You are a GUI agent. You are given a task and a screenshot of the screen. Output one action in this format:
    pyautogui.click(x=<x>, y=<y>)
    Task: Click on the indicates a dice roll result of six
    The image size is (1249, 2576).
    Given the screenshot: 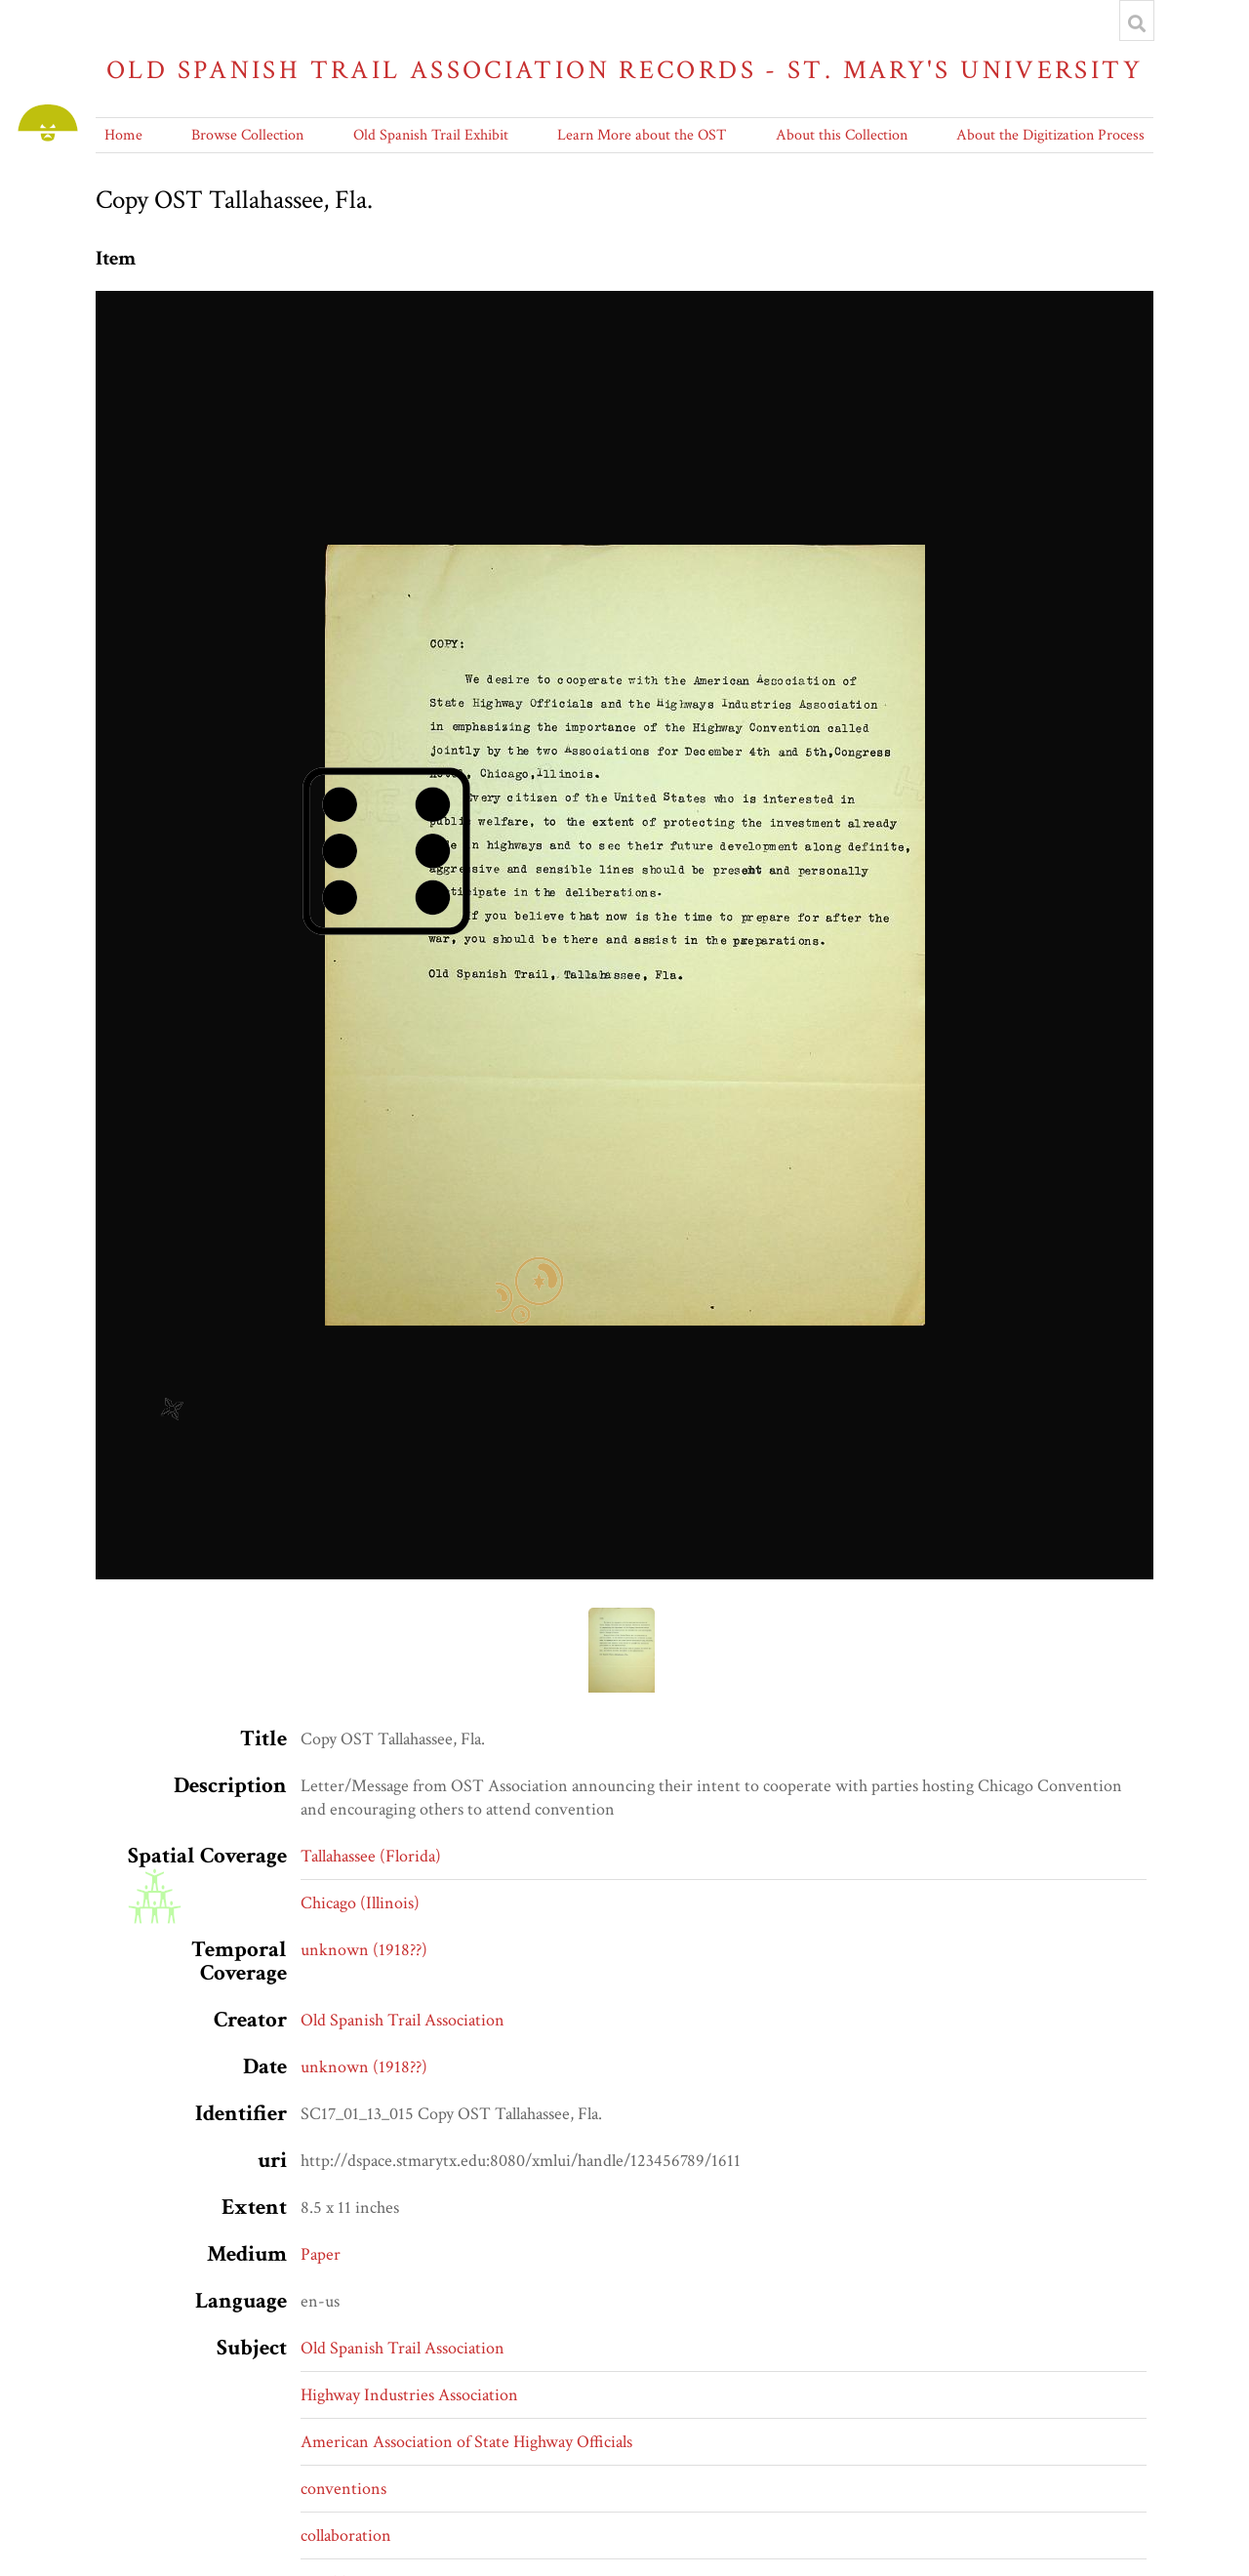 What is the action you would take?
    pyautogui.click(x=386, y=851)
    